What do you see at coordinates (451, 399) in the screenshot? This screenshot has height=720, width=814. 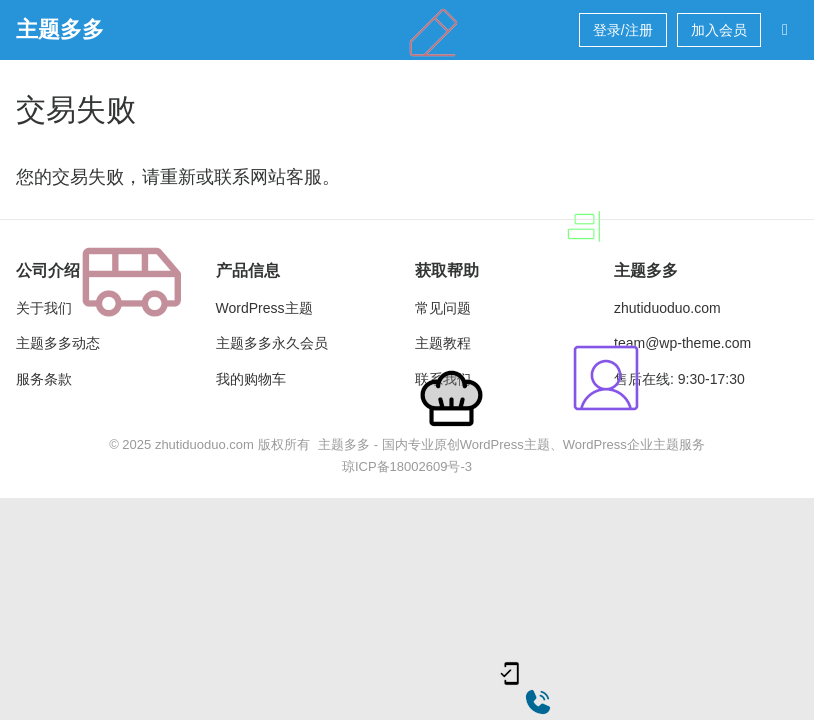 I see `browse recipes or cooking content` at bounding box center [451, 399].